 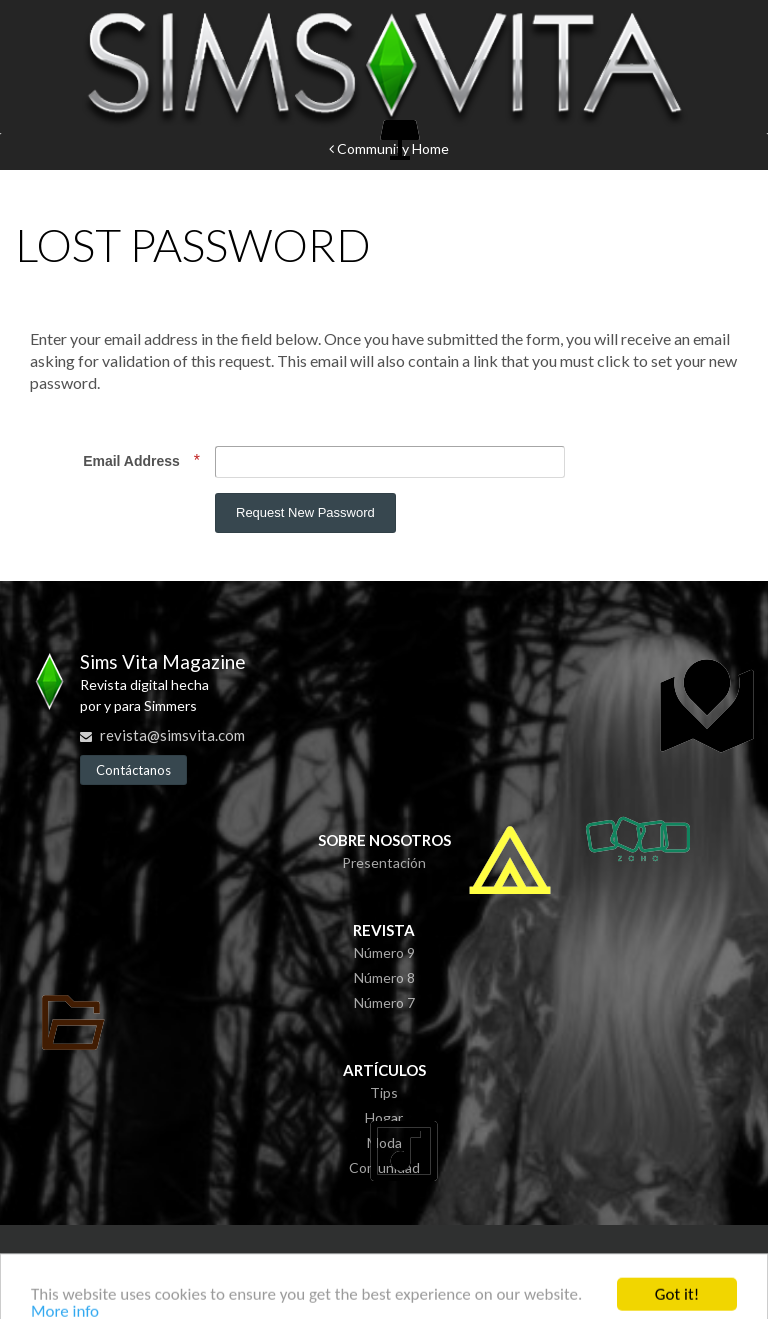 I want to click on view map with pinned location, so click(x=707, y=706).